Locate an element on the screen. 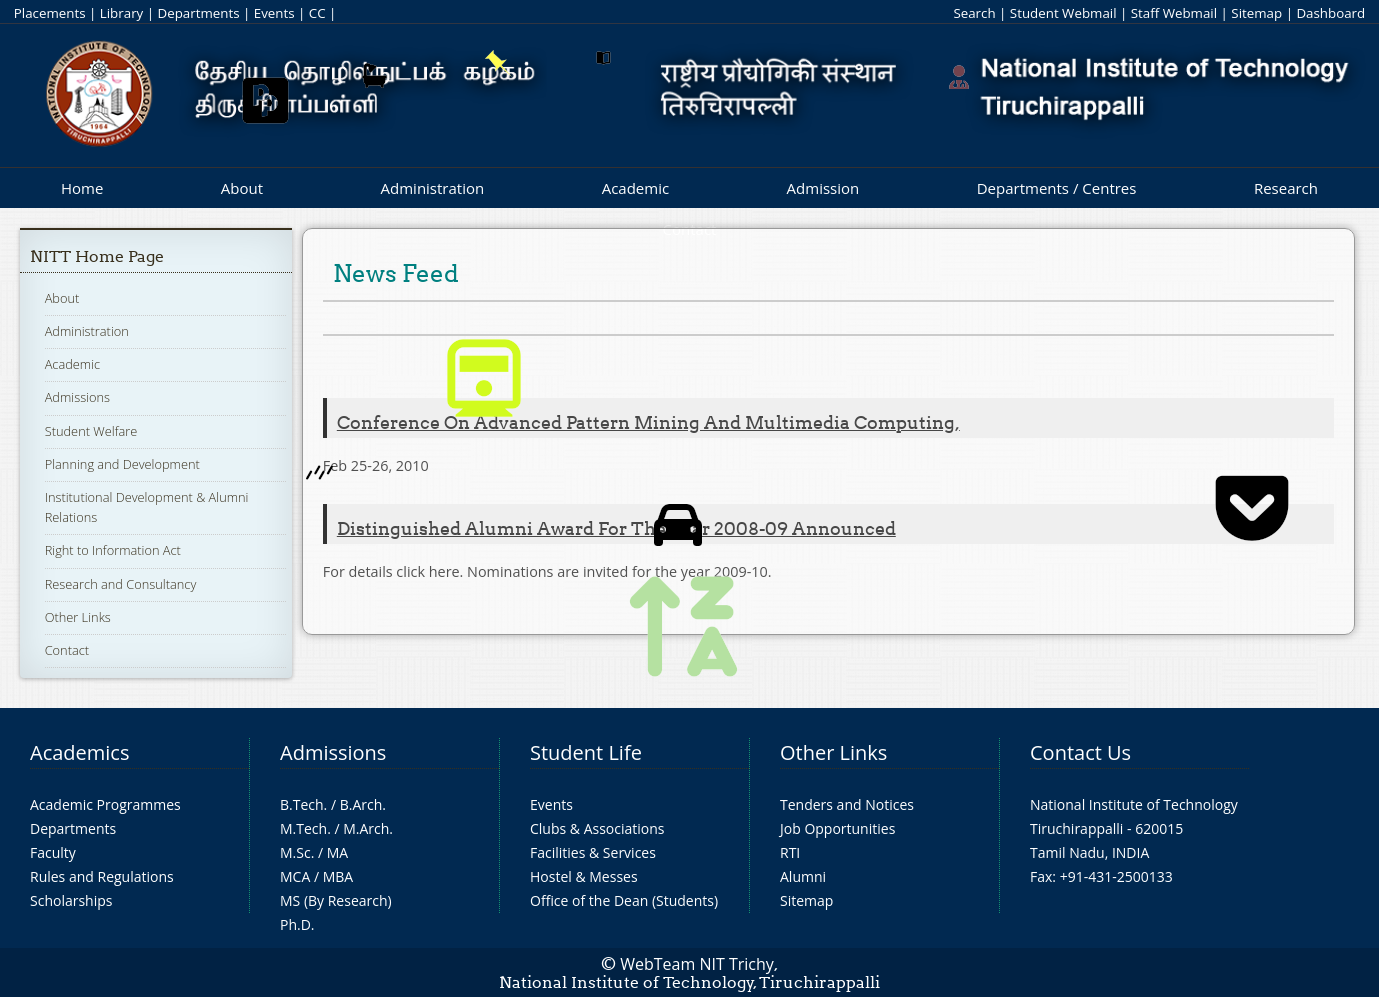 The height and width of the screenshot is (997, 1379). open reading mode or e-reader is located at coordinates (603, 57).